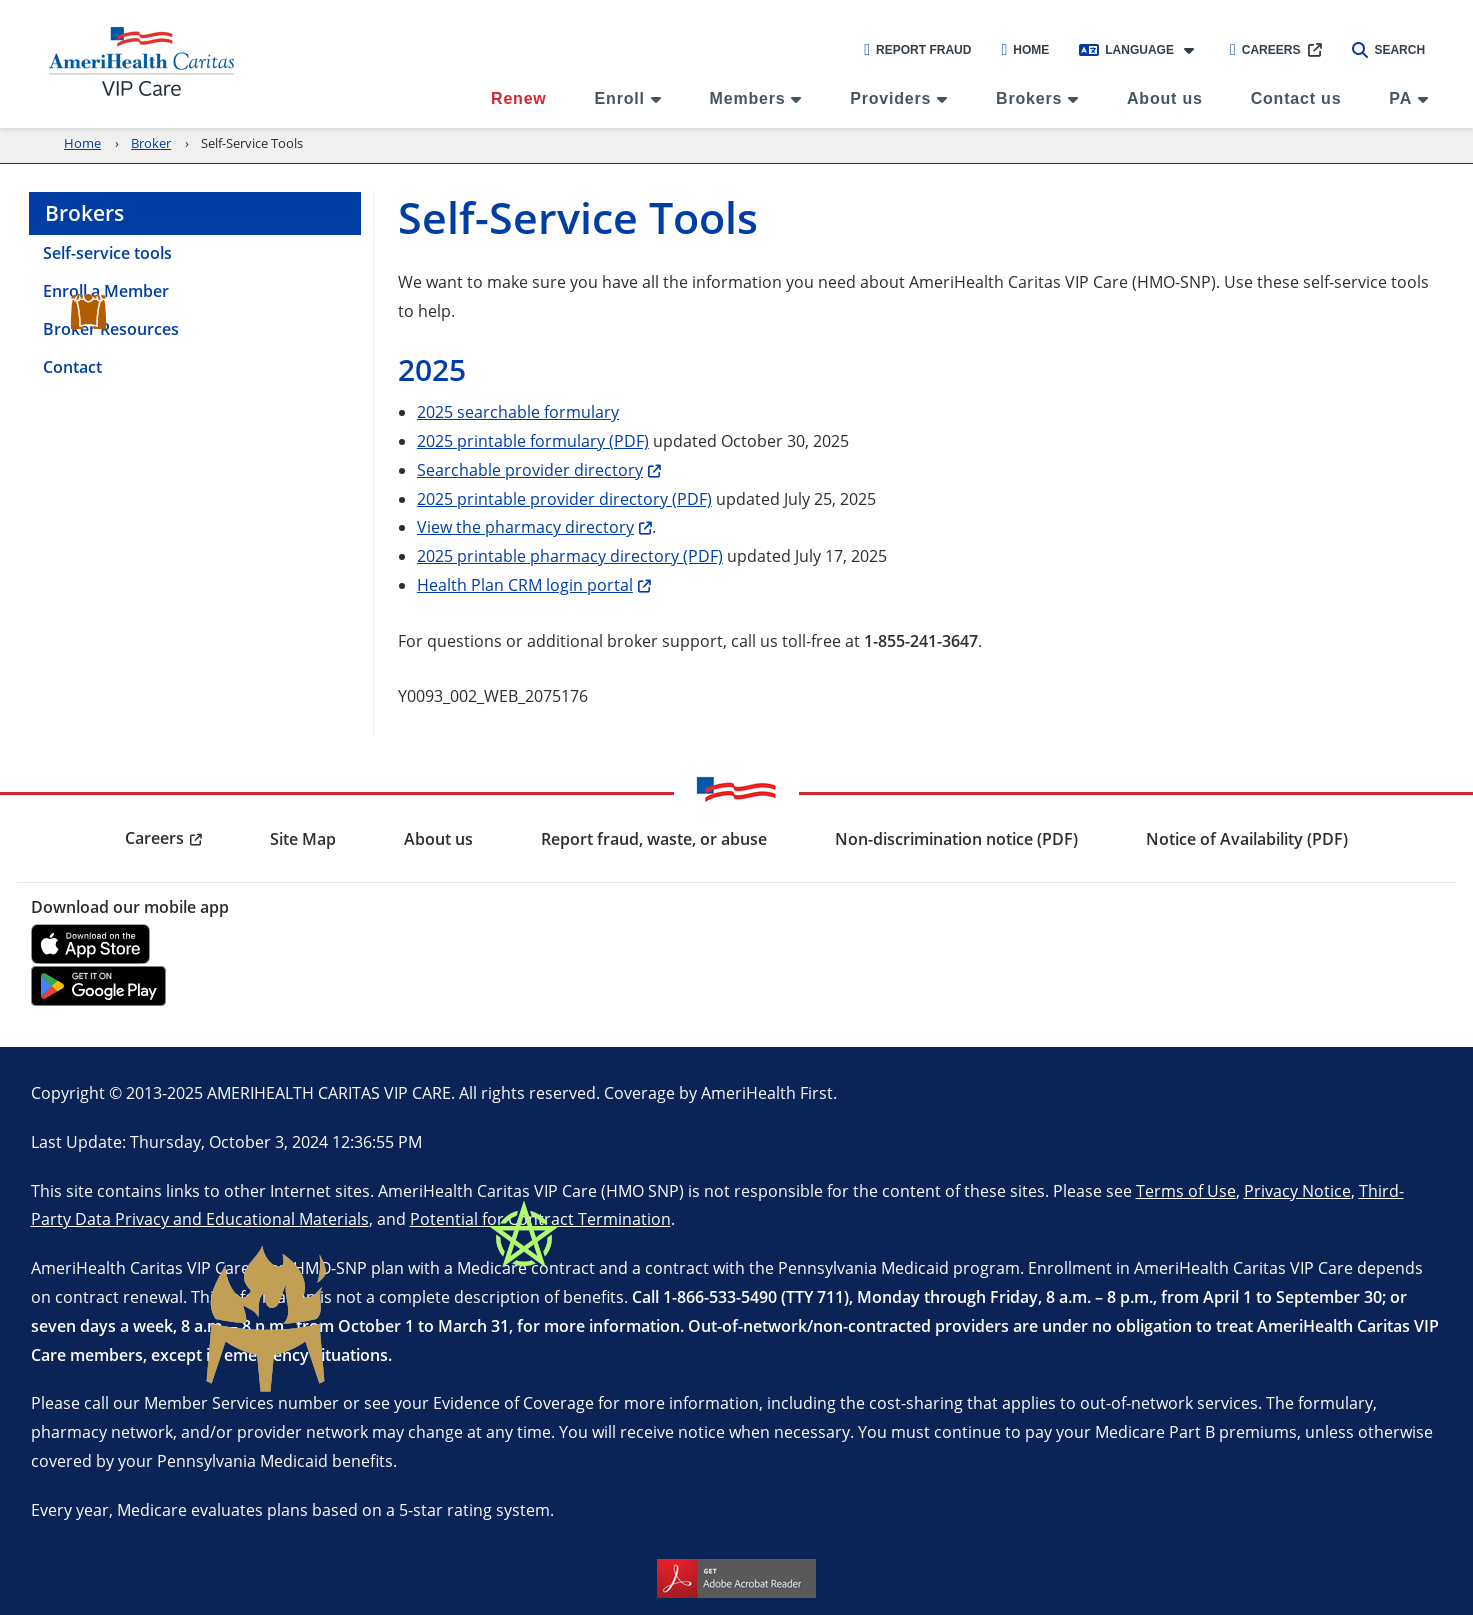 The width and height of the screenshot is (1473, 1615). What do you see at coordinates (524, 1234) in the screenshot?
I see `select pentacle symbol for game character or item` at bounding box center [524, 1234].